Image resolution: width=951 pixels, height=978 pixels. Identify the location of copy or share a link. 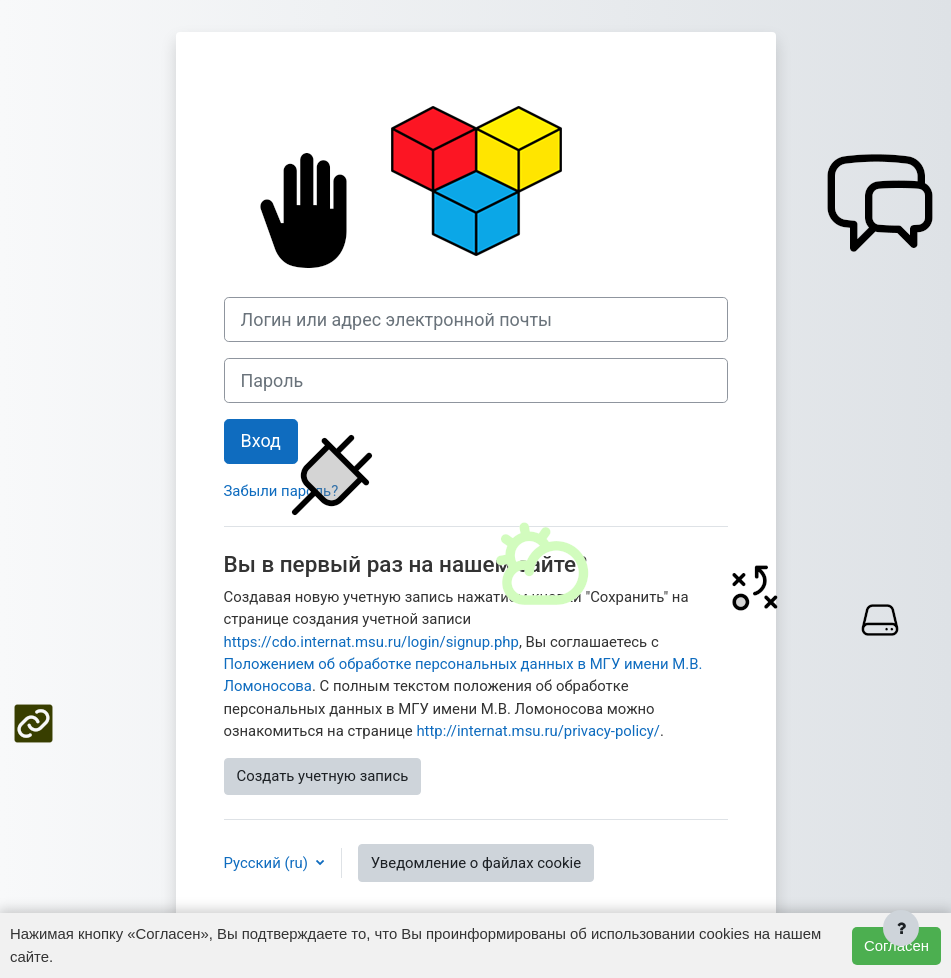
(33, 723).